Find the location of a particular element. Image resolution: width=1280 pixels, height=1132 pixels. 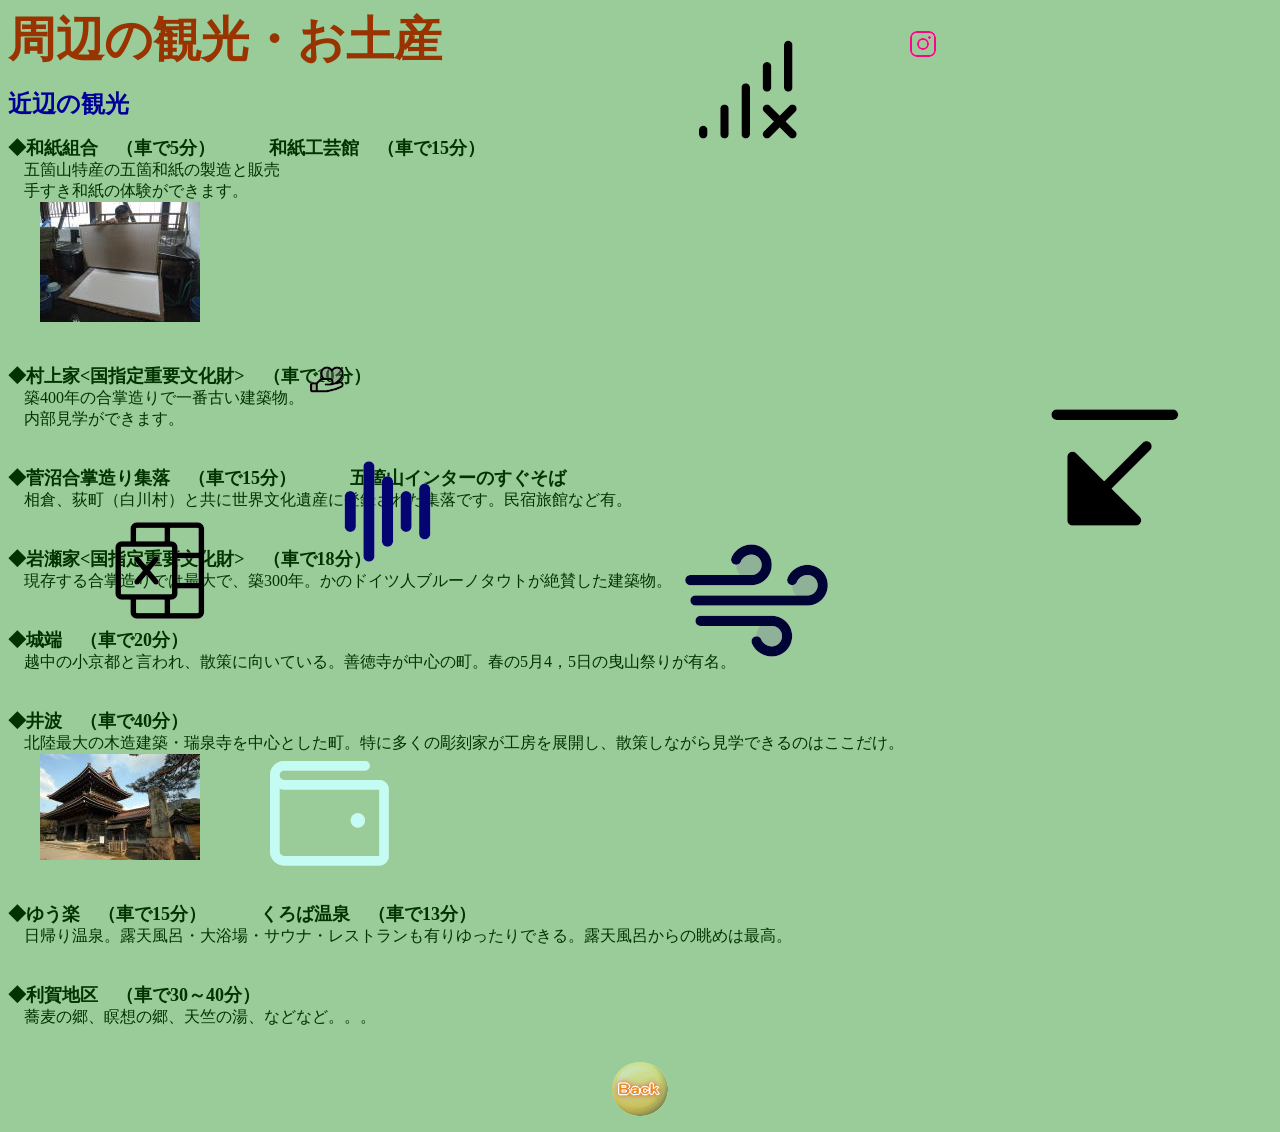

view current wind conditions is located at coordinates (756, 600).